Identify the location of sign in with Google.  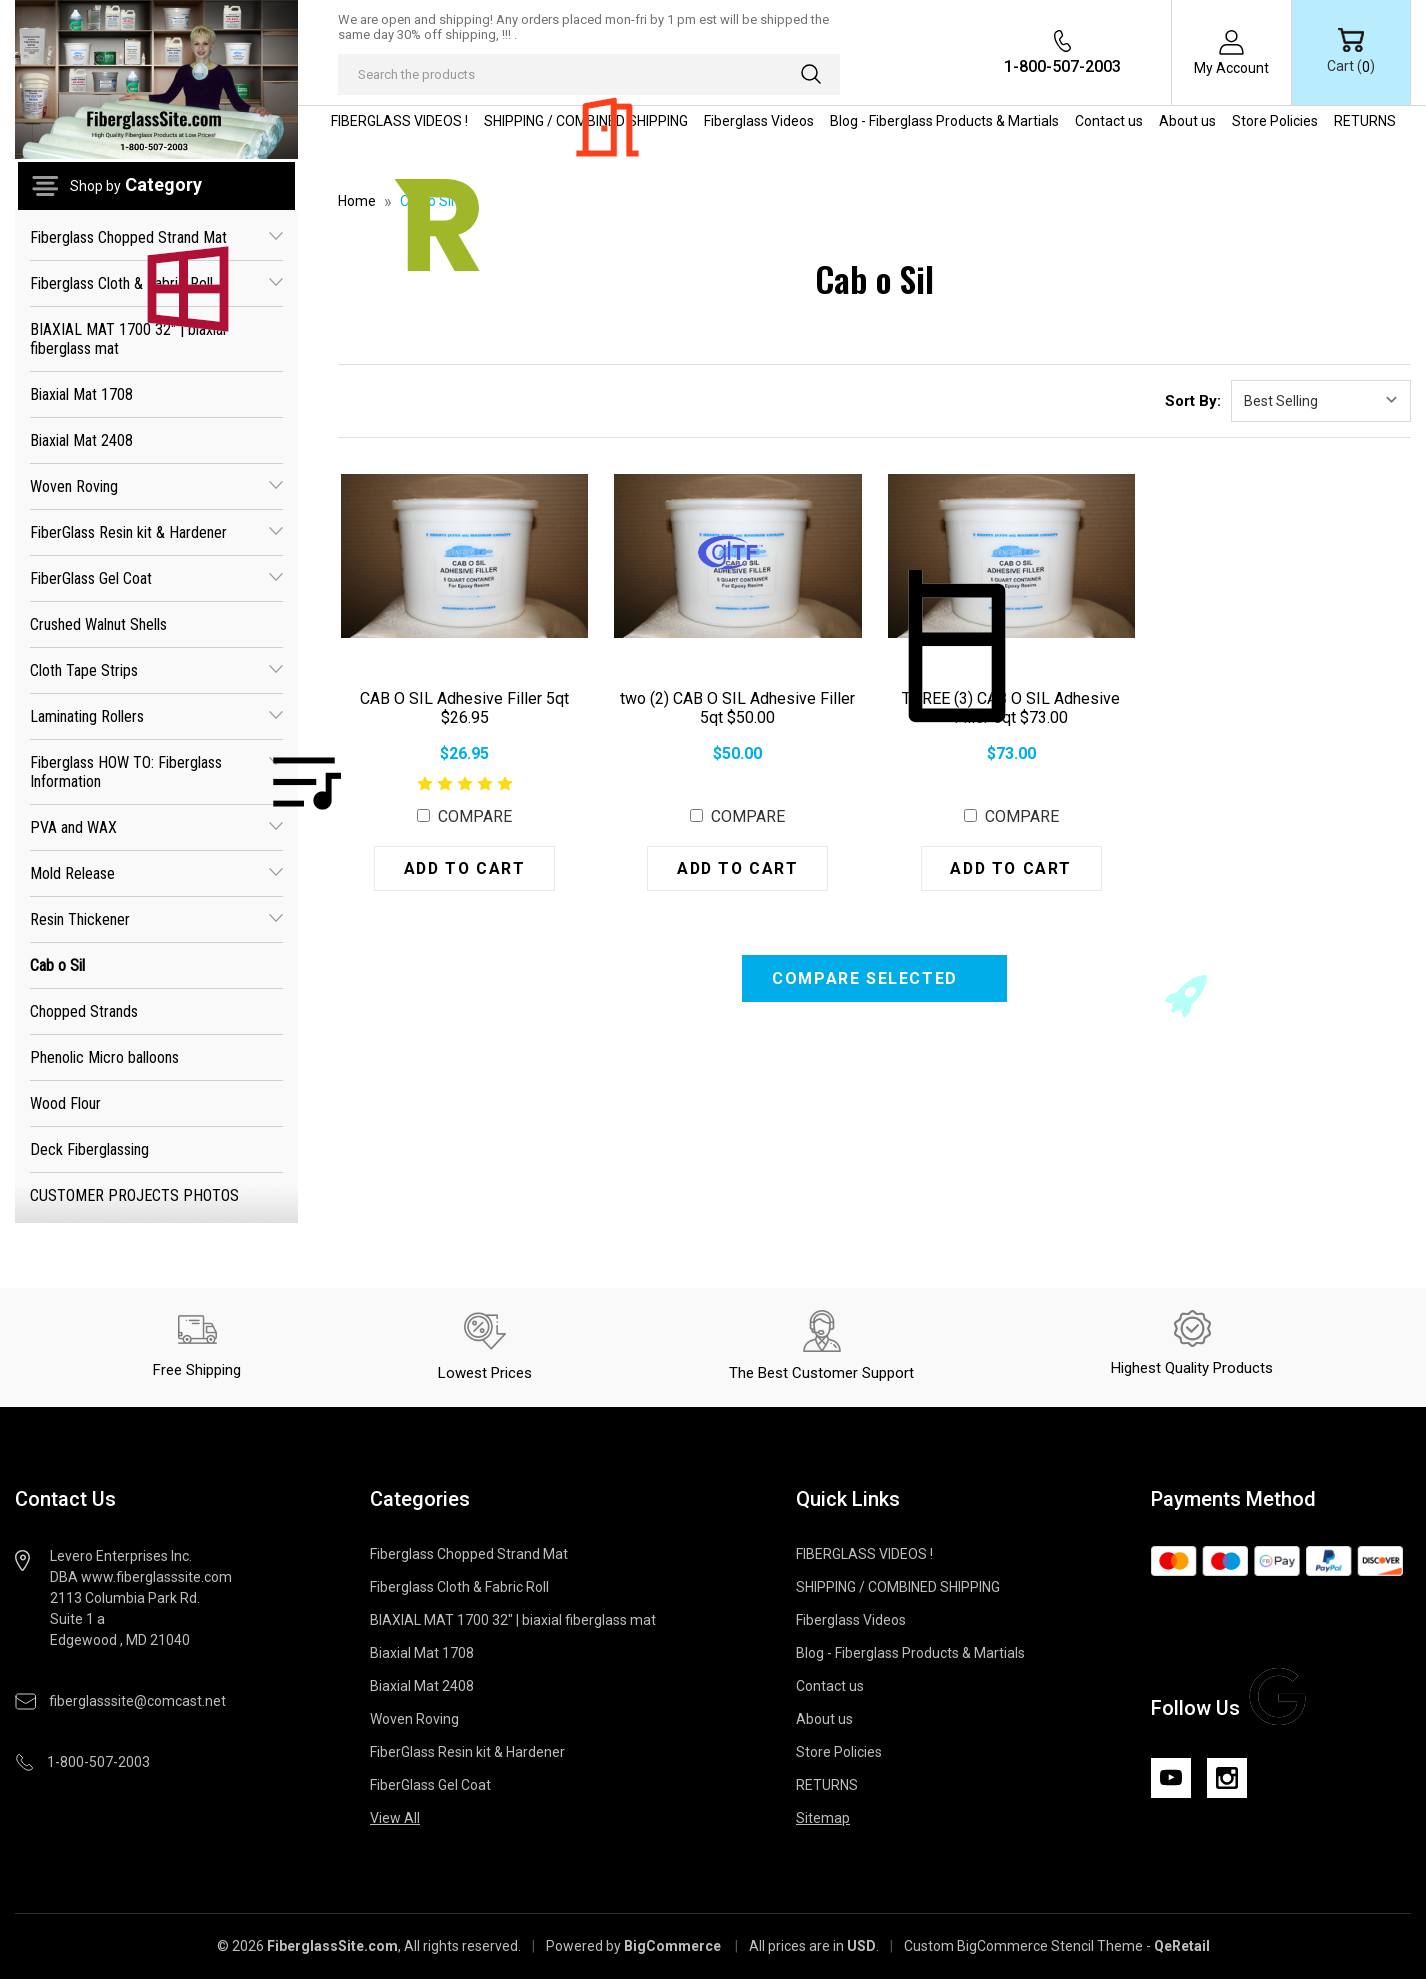
(1277, 1696).